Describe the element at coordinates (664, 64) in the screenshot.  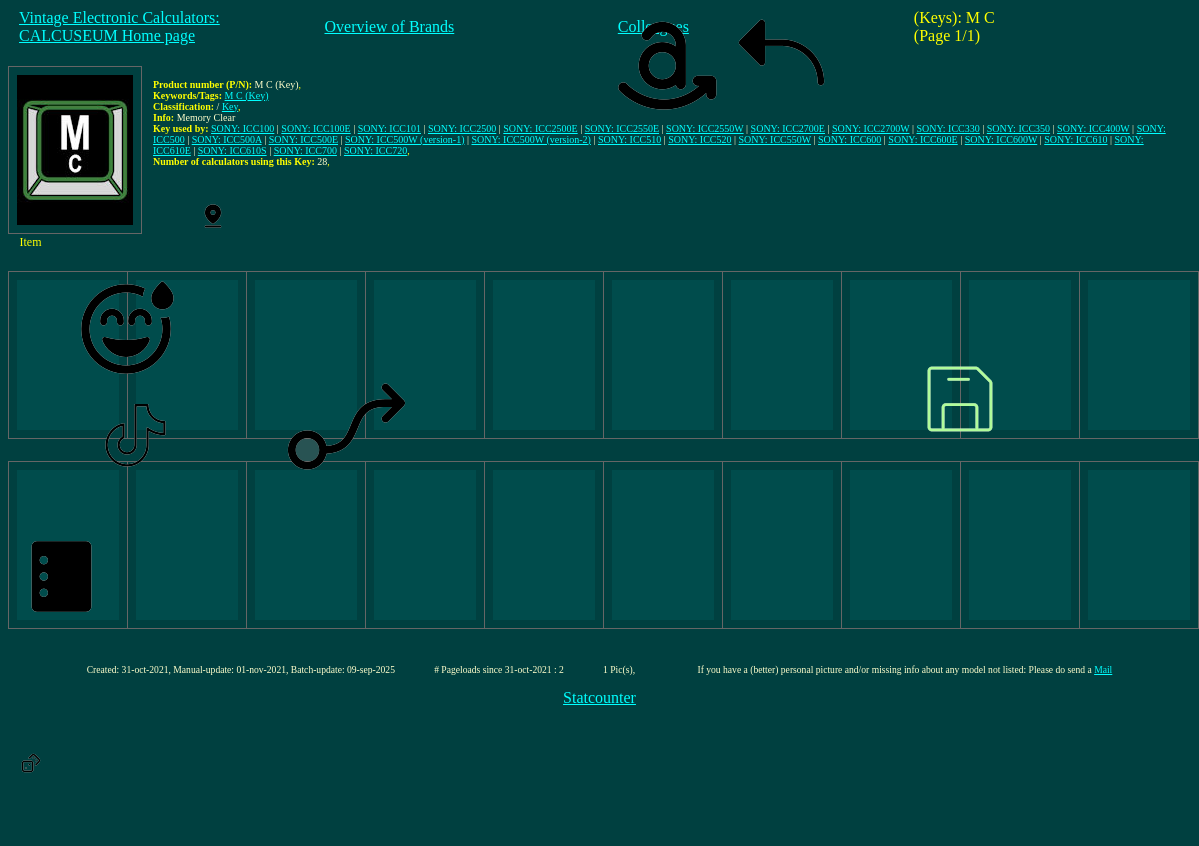
I see `open the Amazon app or website` at that location.